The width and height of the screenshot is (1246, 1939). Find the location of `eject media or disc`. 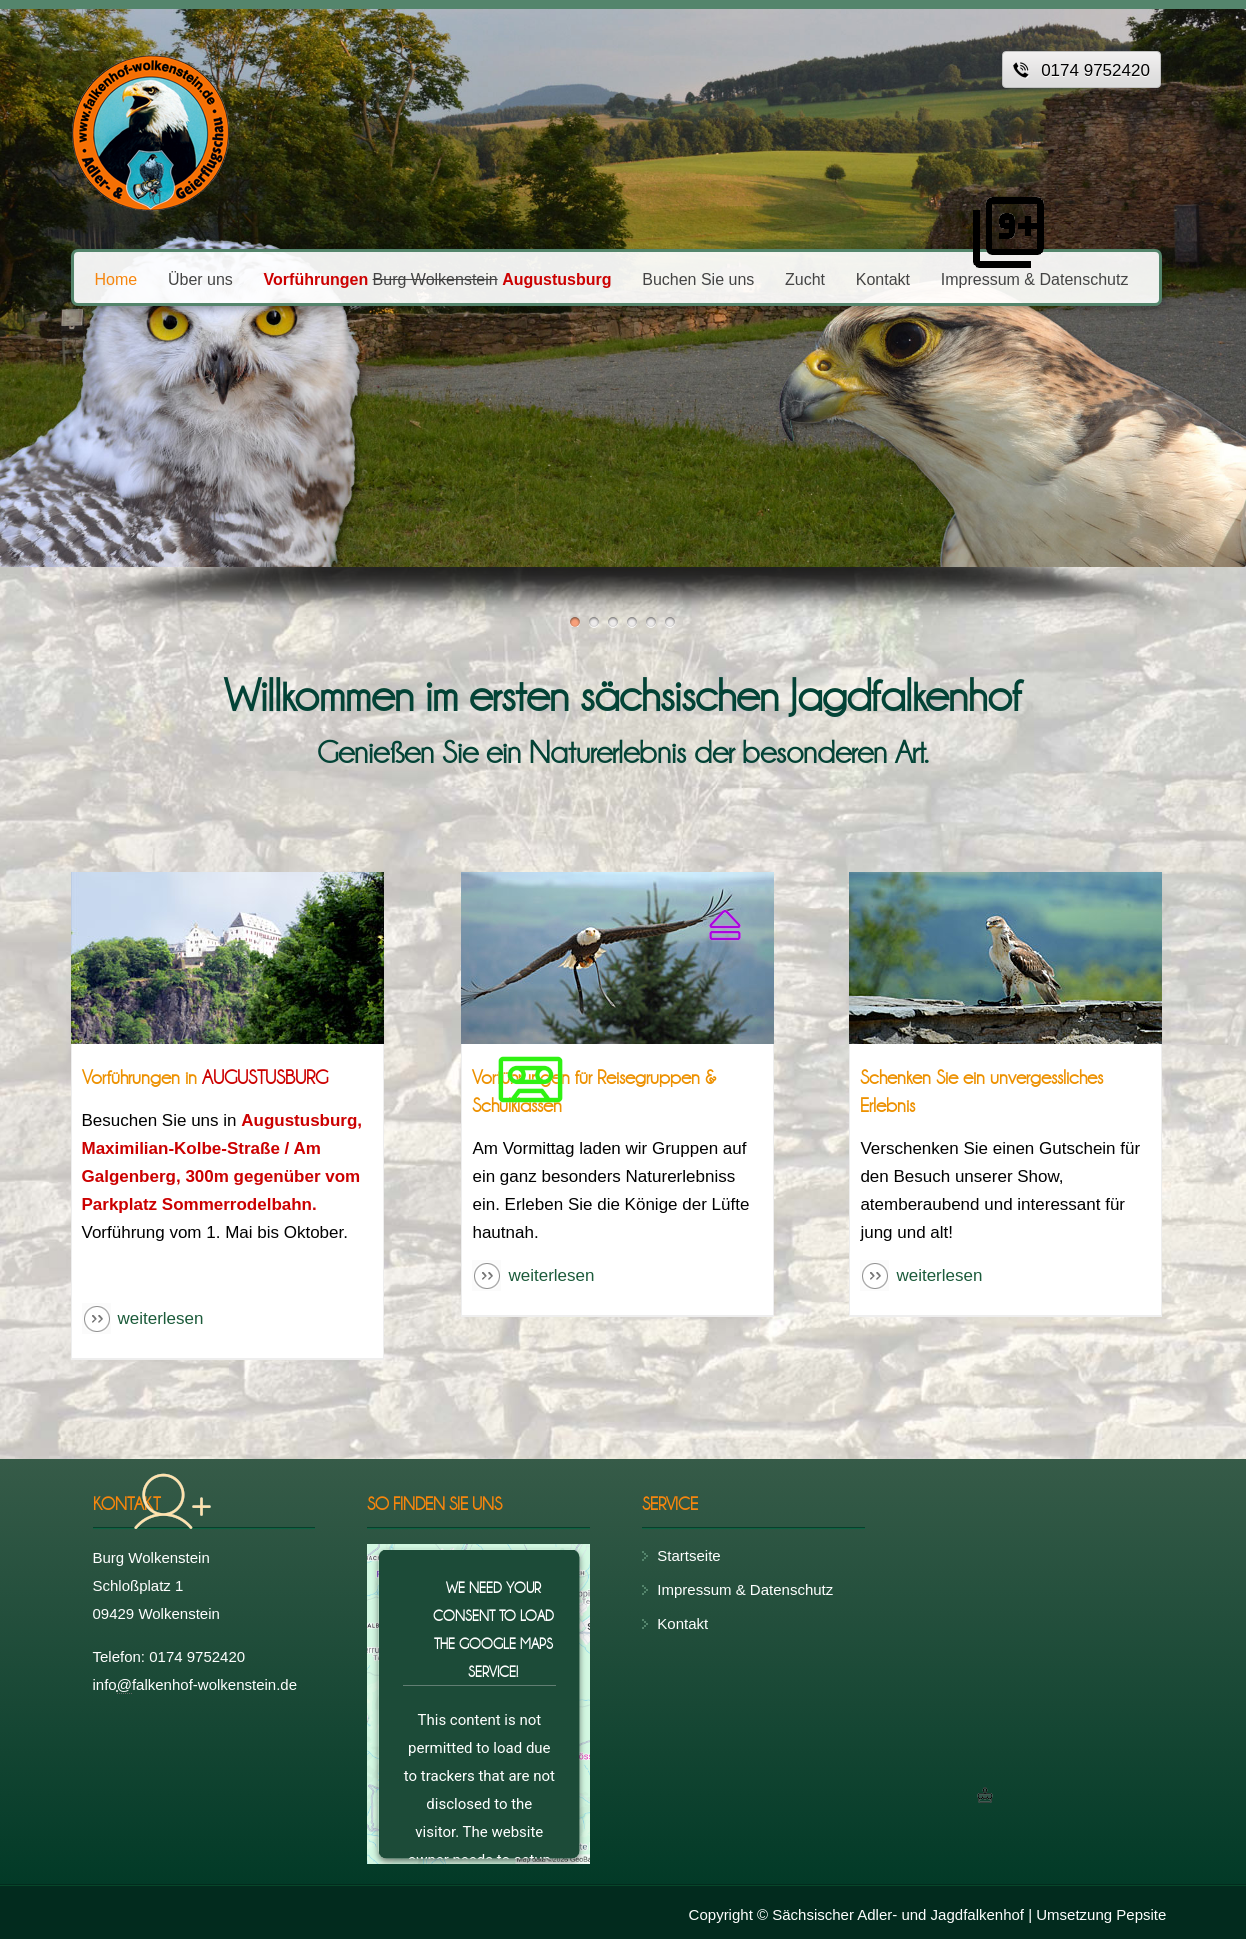

eject media or disc is located at coordinates (725, 927).